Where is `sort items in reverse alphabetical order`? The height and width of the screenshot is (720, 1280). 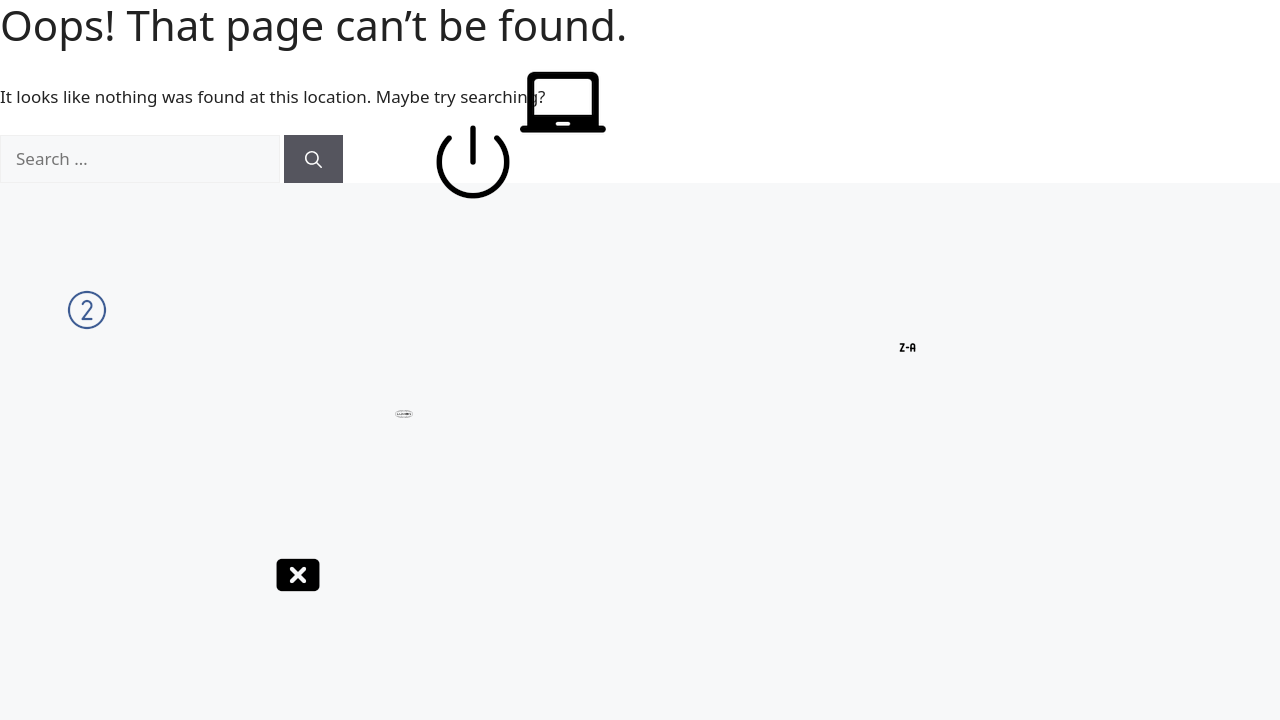 sort items in reverse alphabetical order is located at coordinates (907, 347).